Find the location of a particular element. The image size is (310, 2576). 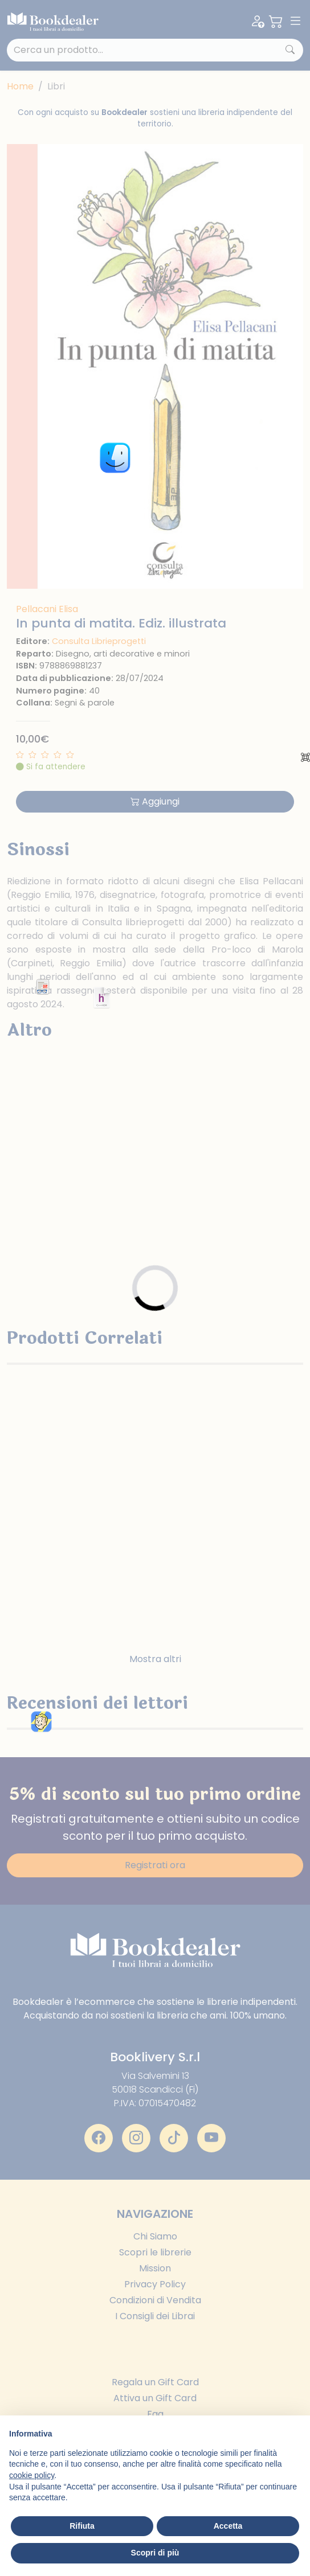

a C++ header file is located at coordinates (101, 998).